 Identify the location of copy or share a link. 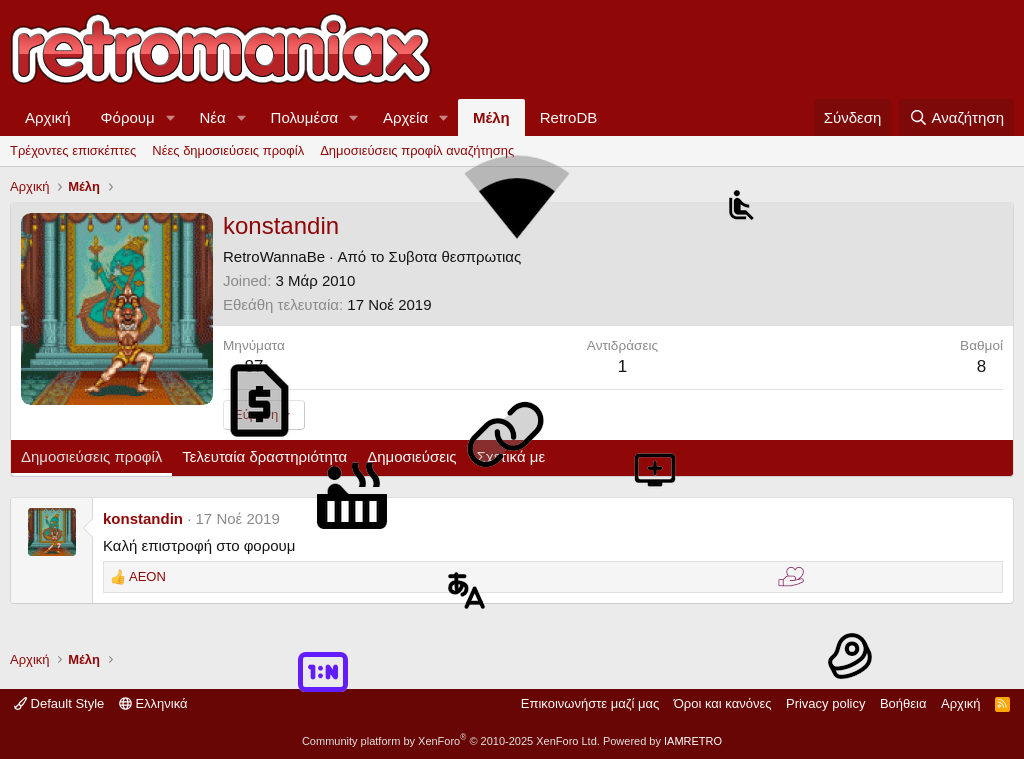
(505, 434).